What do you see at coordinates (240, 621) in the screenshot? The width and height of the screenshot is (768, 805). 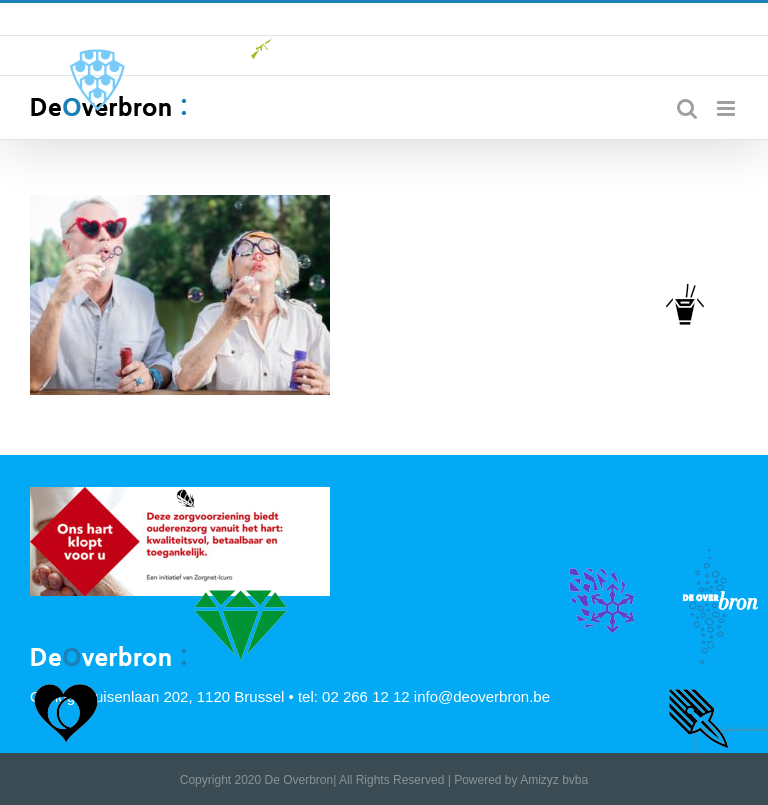 I see `indicates premium or diamond-tier membership status` at bounding box center [240, 621].